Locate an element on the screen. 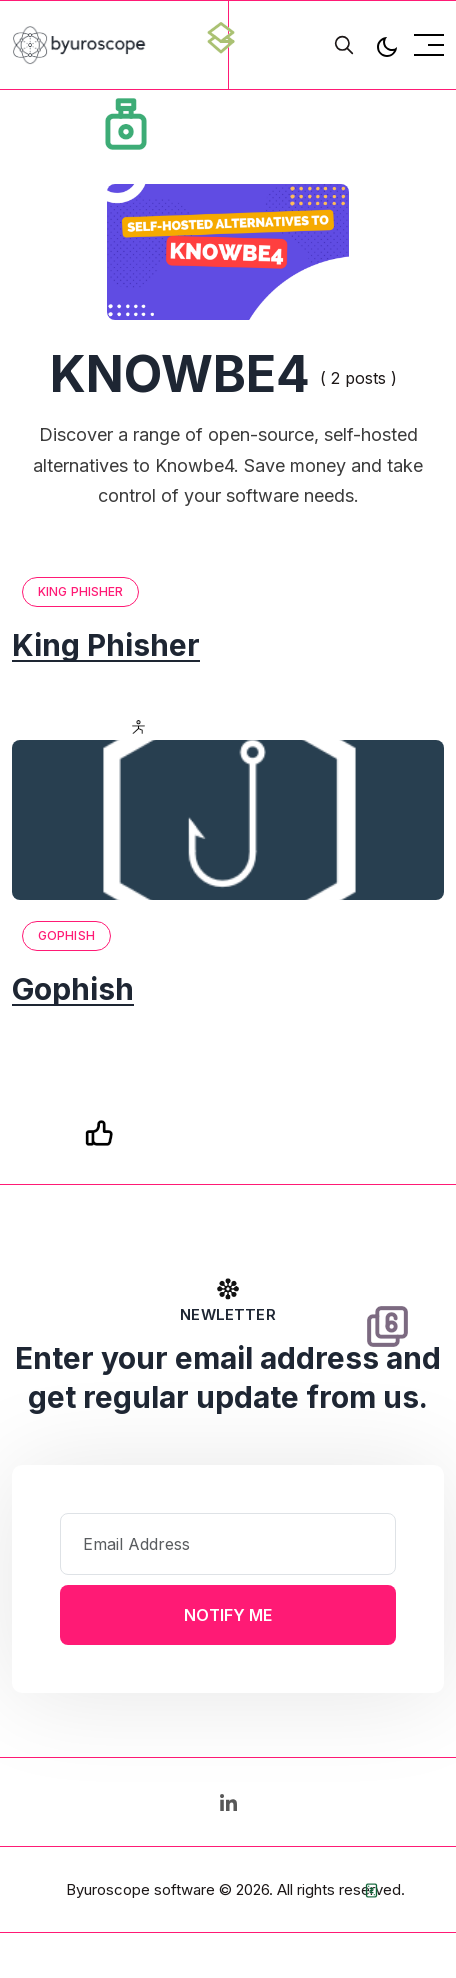 The width and height of the screenshot is (456, 1978). view the 2 of clubs playing card is located at coordinates (371, 1890).